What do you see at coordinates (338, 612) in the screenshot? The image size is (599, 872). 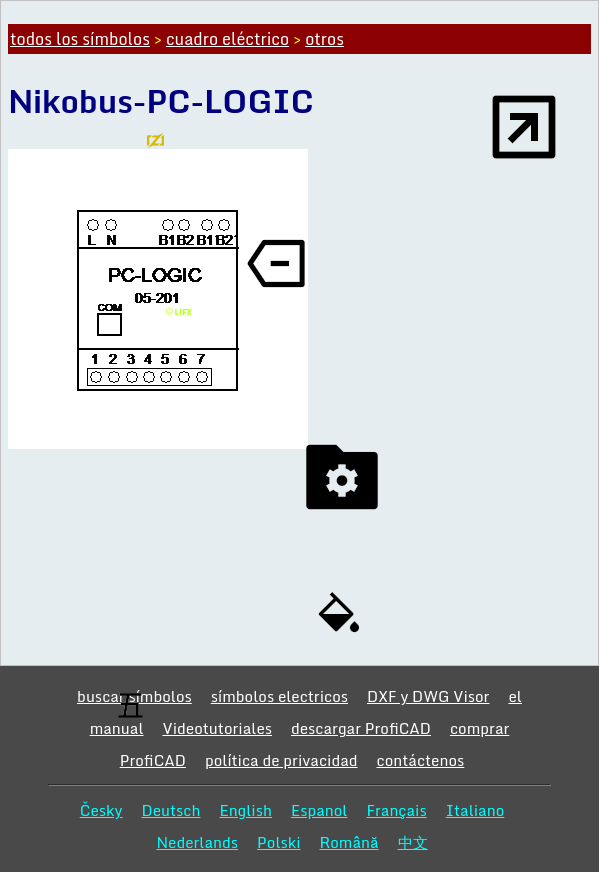 I see `access color fill or paint tools` at bounding box center [338, 612].